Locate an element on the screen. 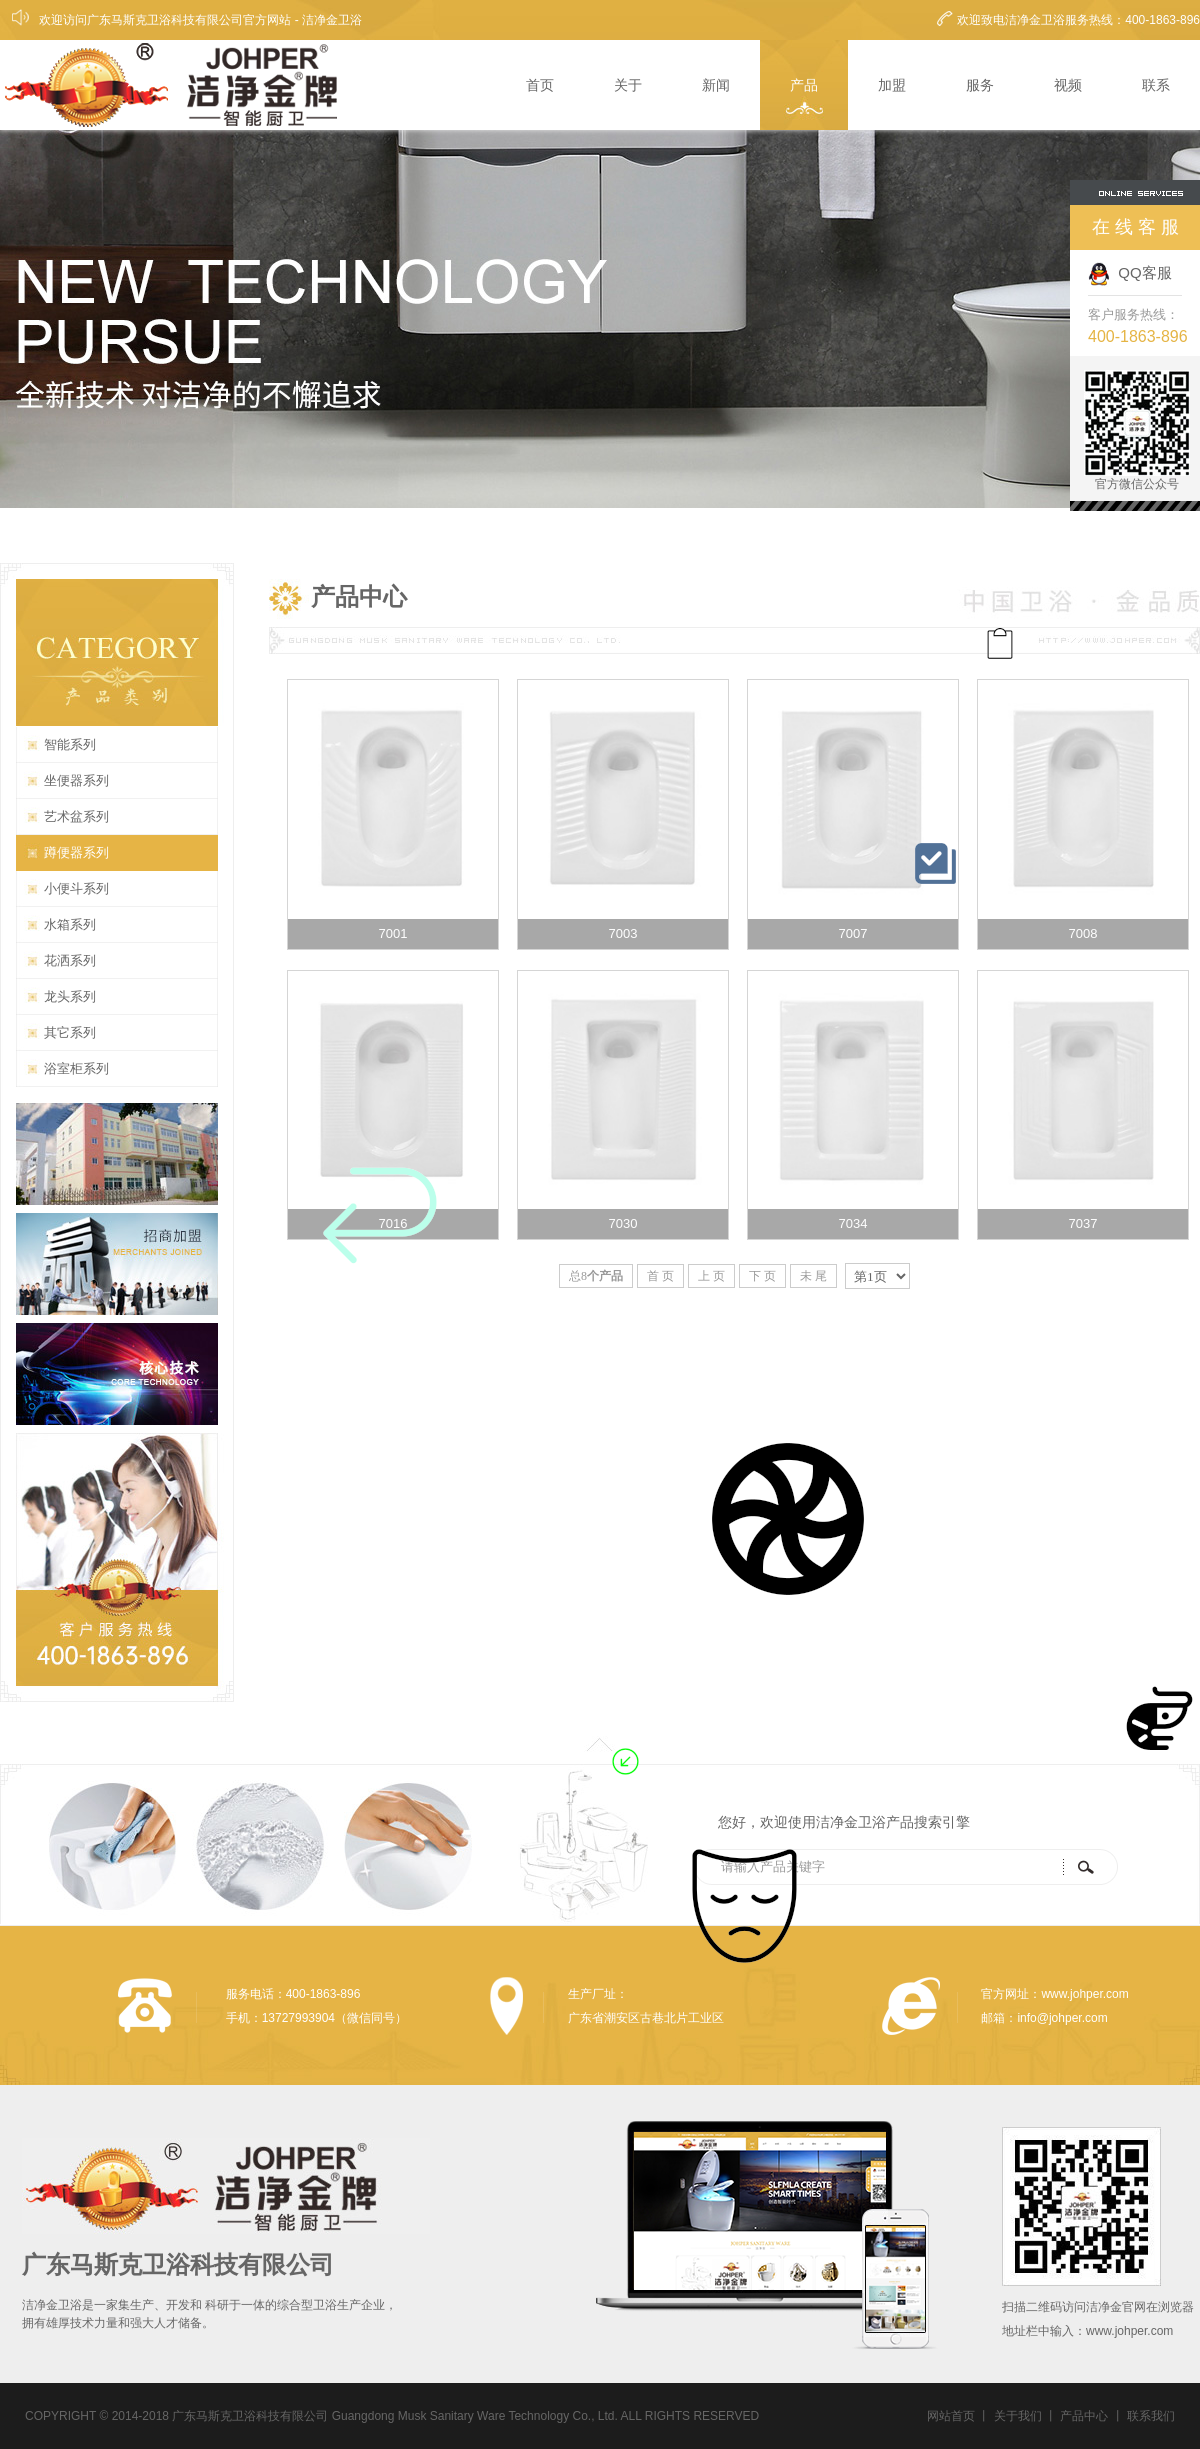 The image size is (1200, 2449). filter or browse seafood menu items is located at coordinates (1159, 1719).